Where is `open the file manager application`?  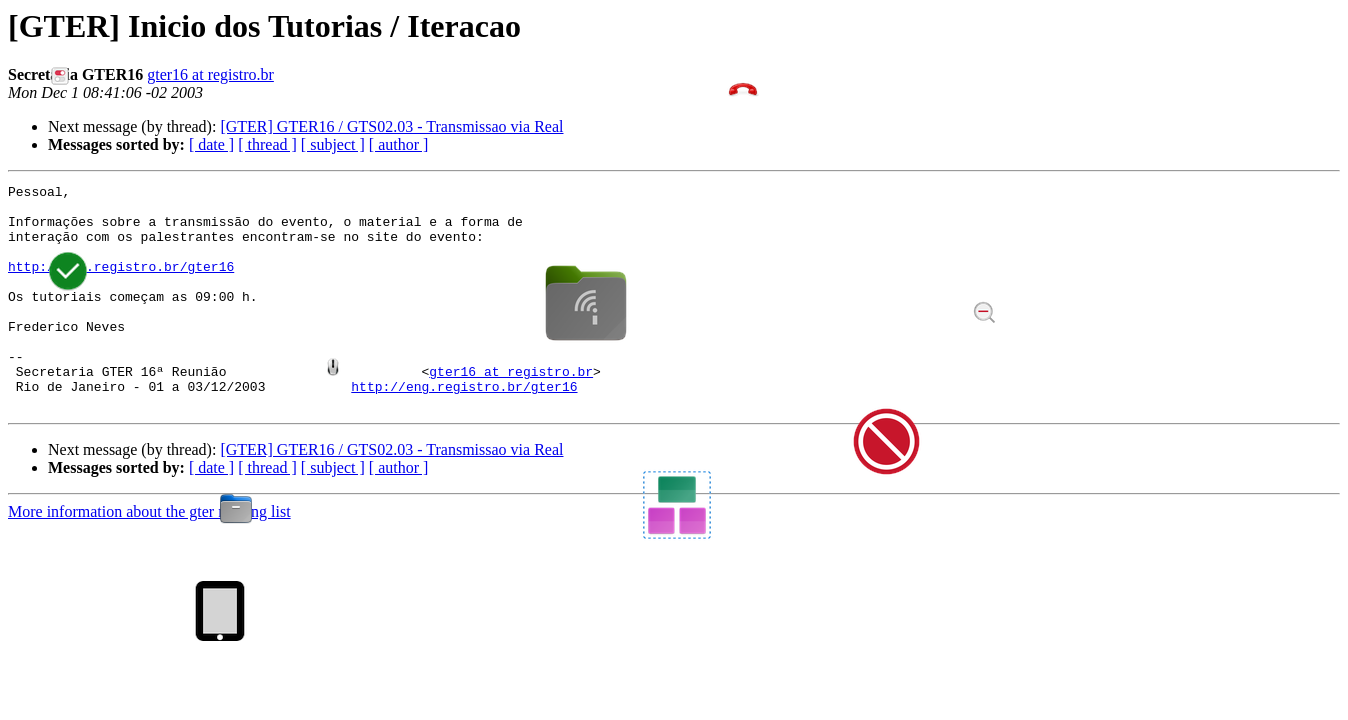 open the file manager application is located at coordinates (236, 508).